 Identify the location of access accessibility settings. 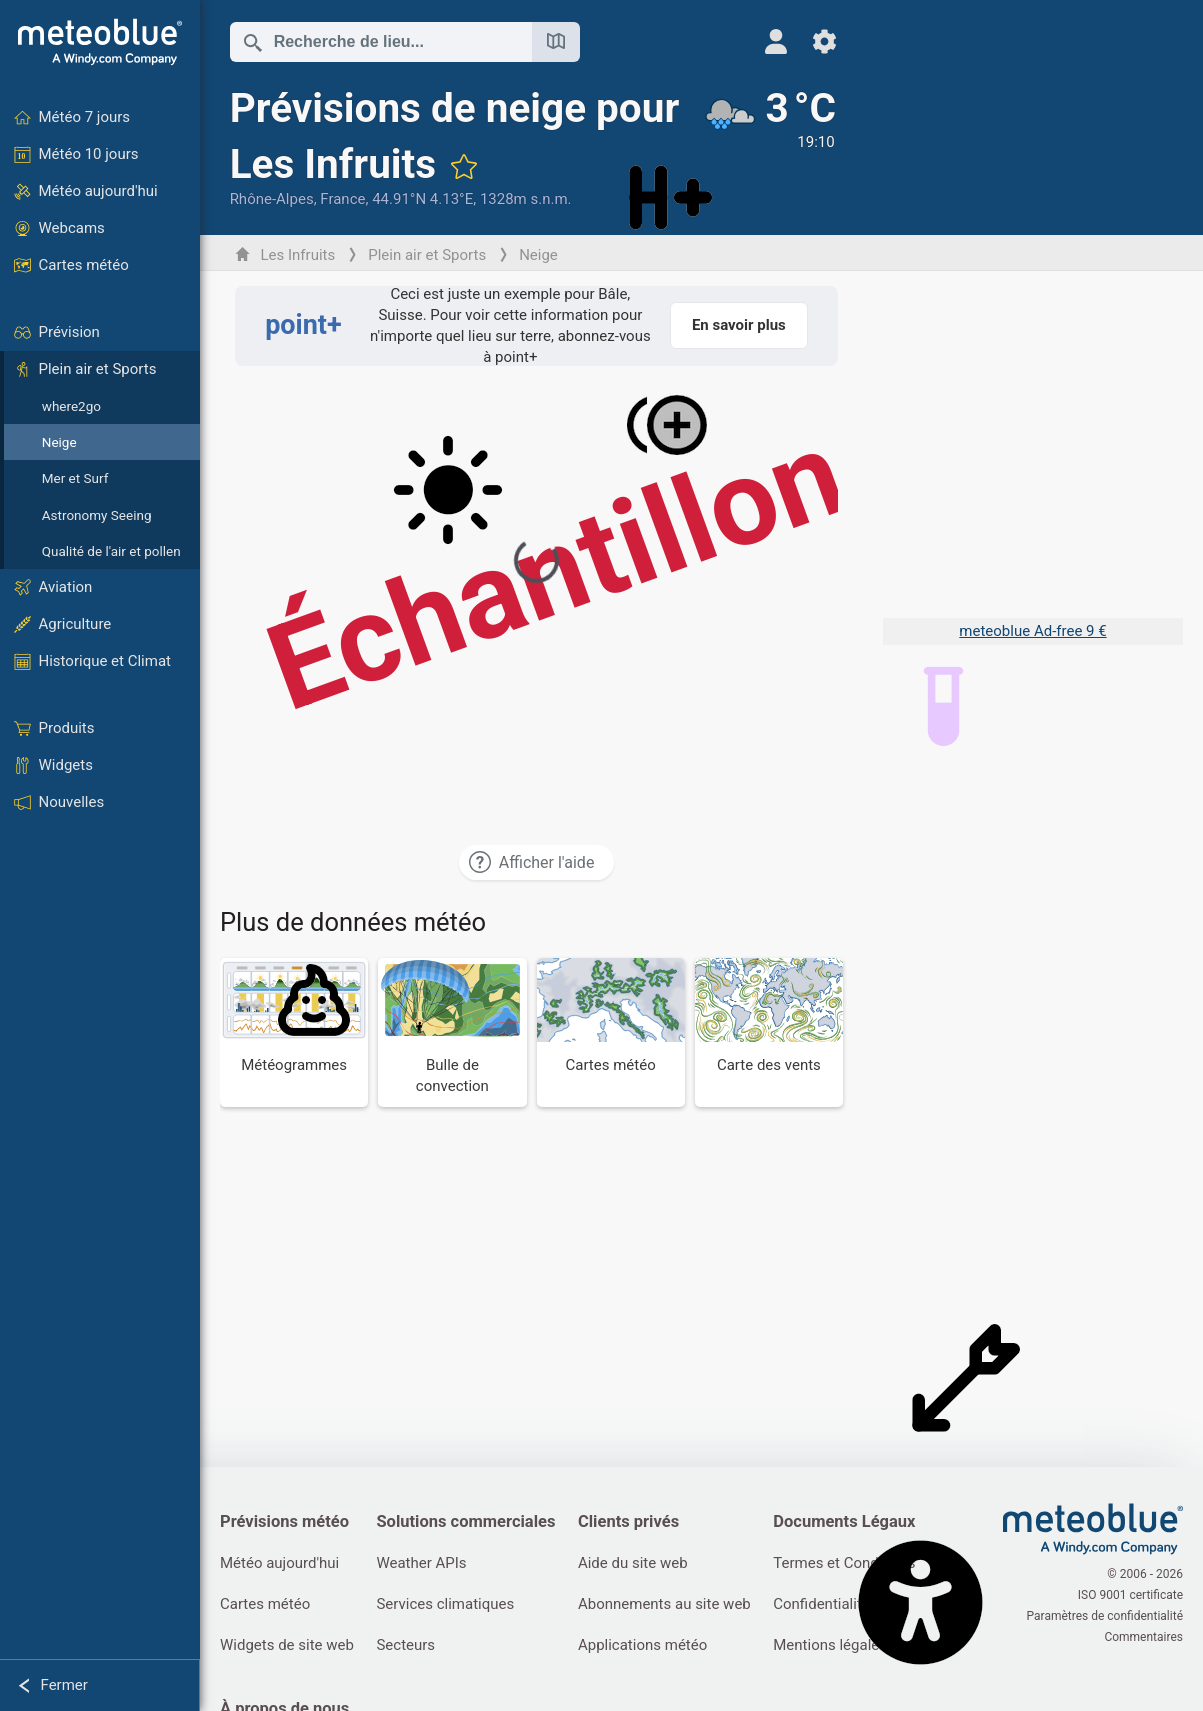
(920, 1602).